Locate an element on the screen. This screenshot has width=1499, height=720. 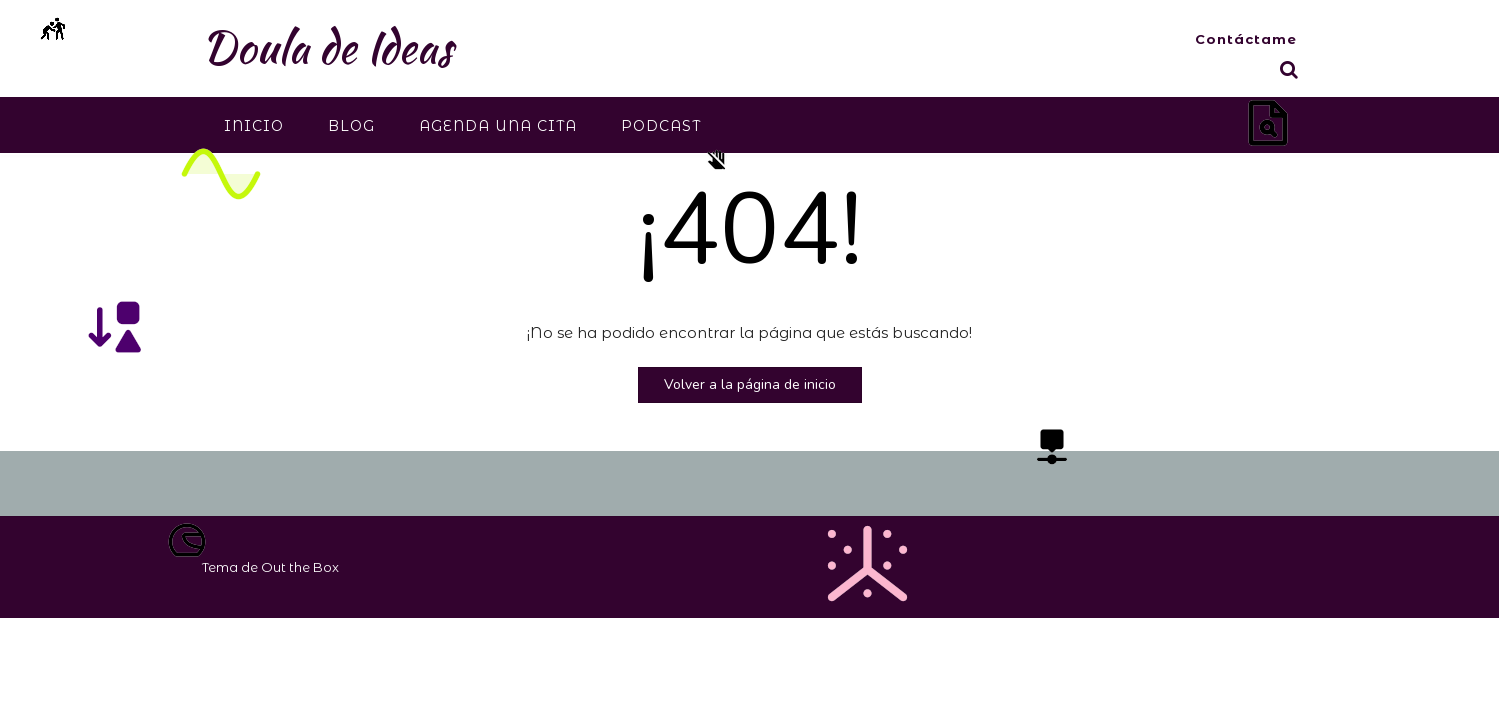
access safety or protective gear settings is located at coordinates (187, 540).